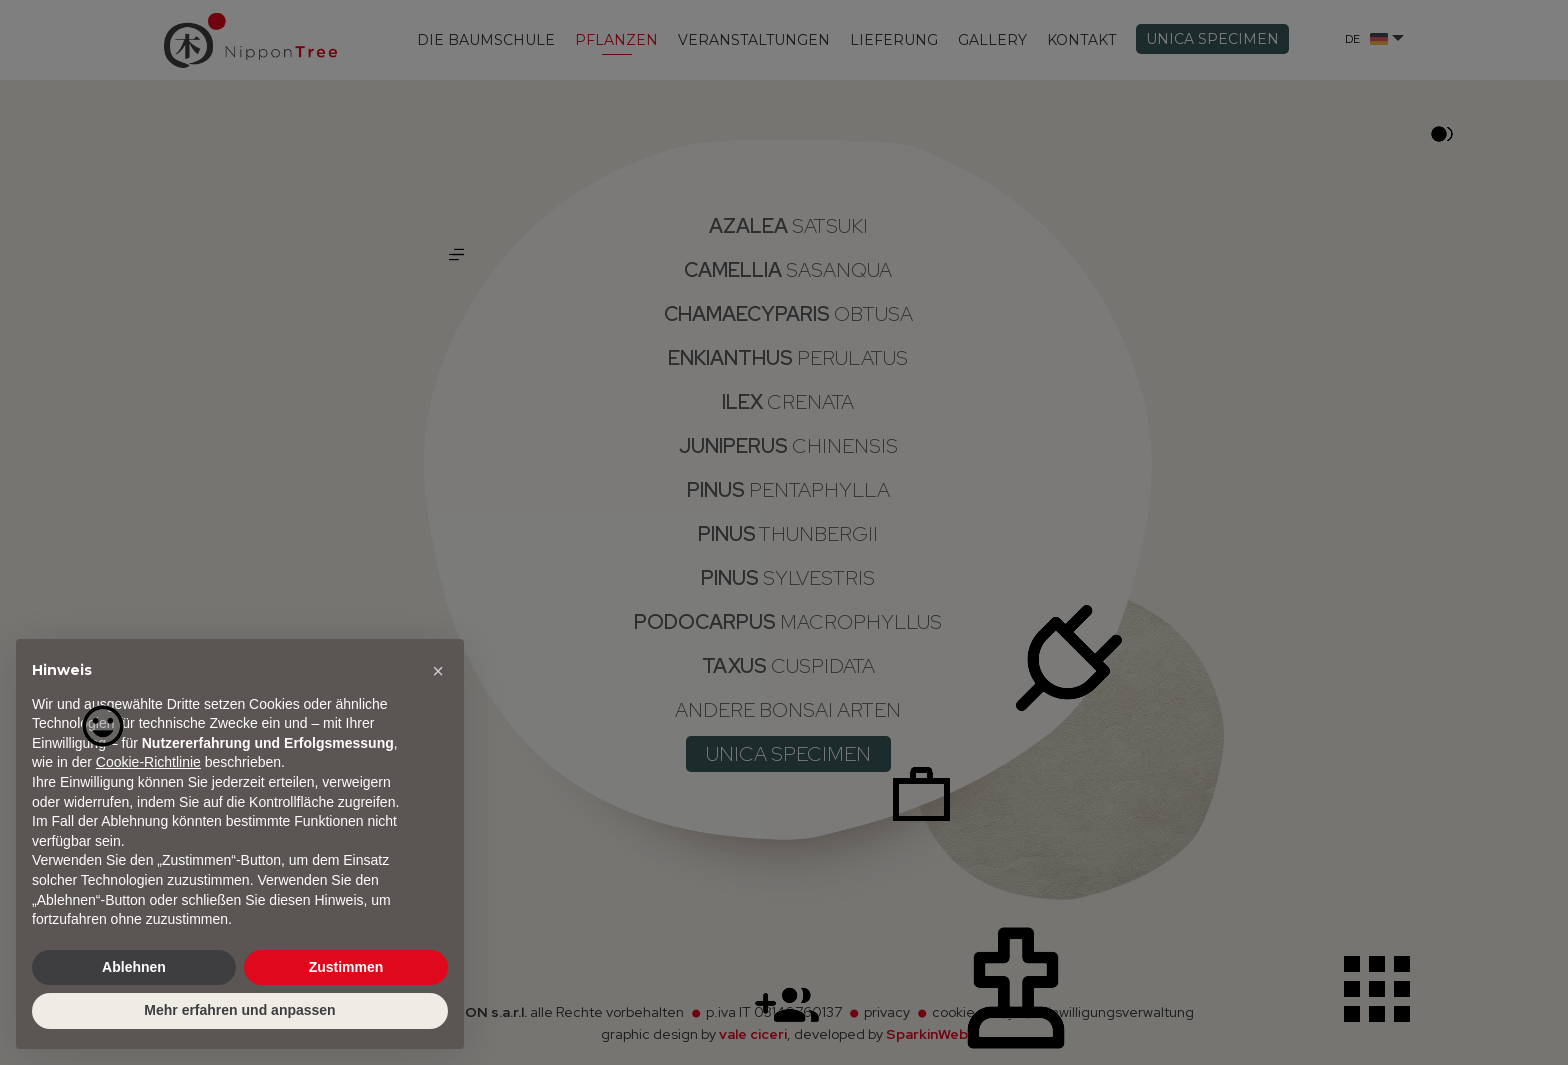  Describe the element at coordinates (456, 254) in the screenshot. I see `open navigation menu` at that location.